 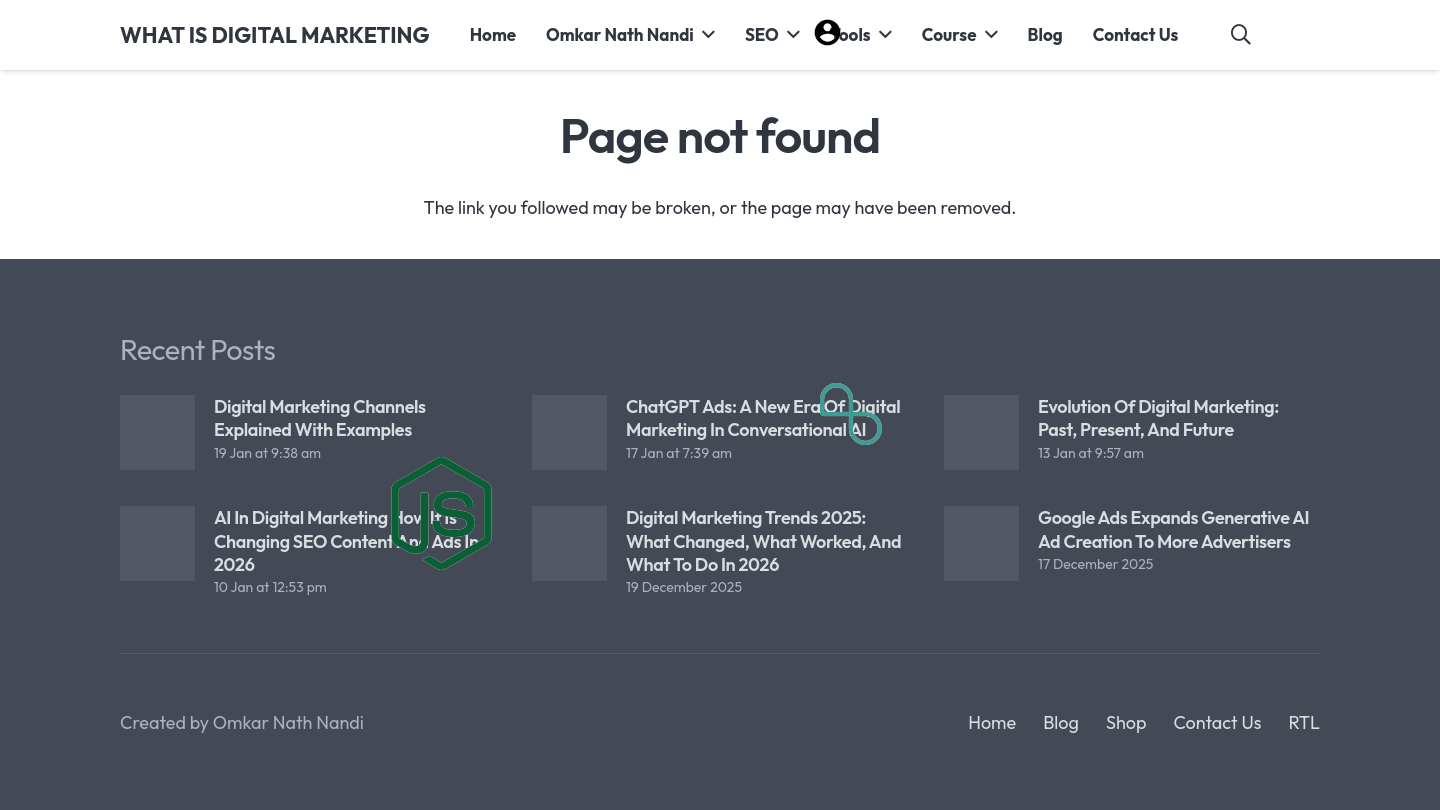 I want to click on NextBillion.ai company logo, so click(x=851, y=414).